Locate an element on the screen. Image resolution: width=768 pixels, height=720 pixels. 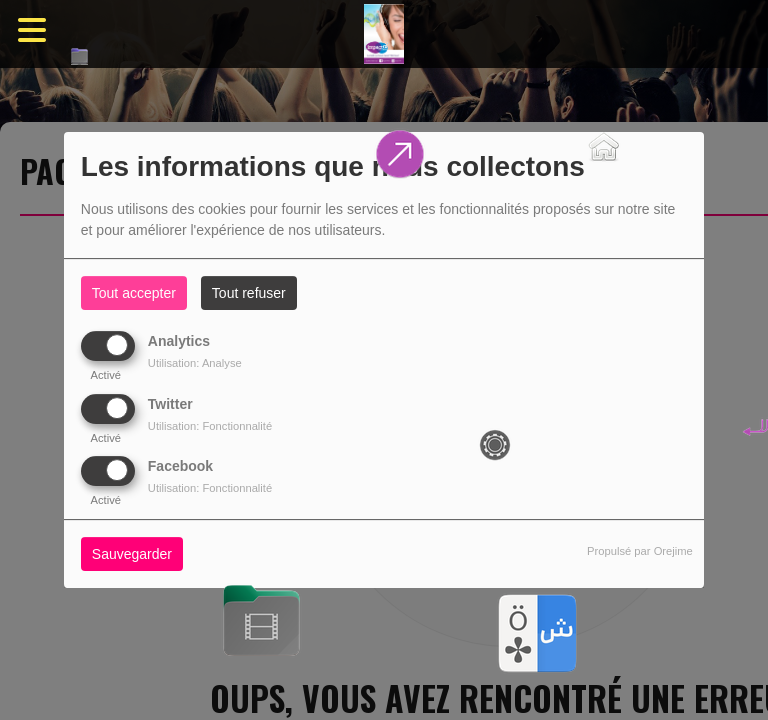
access a remote or network folder is located at coordinates (79, 56).